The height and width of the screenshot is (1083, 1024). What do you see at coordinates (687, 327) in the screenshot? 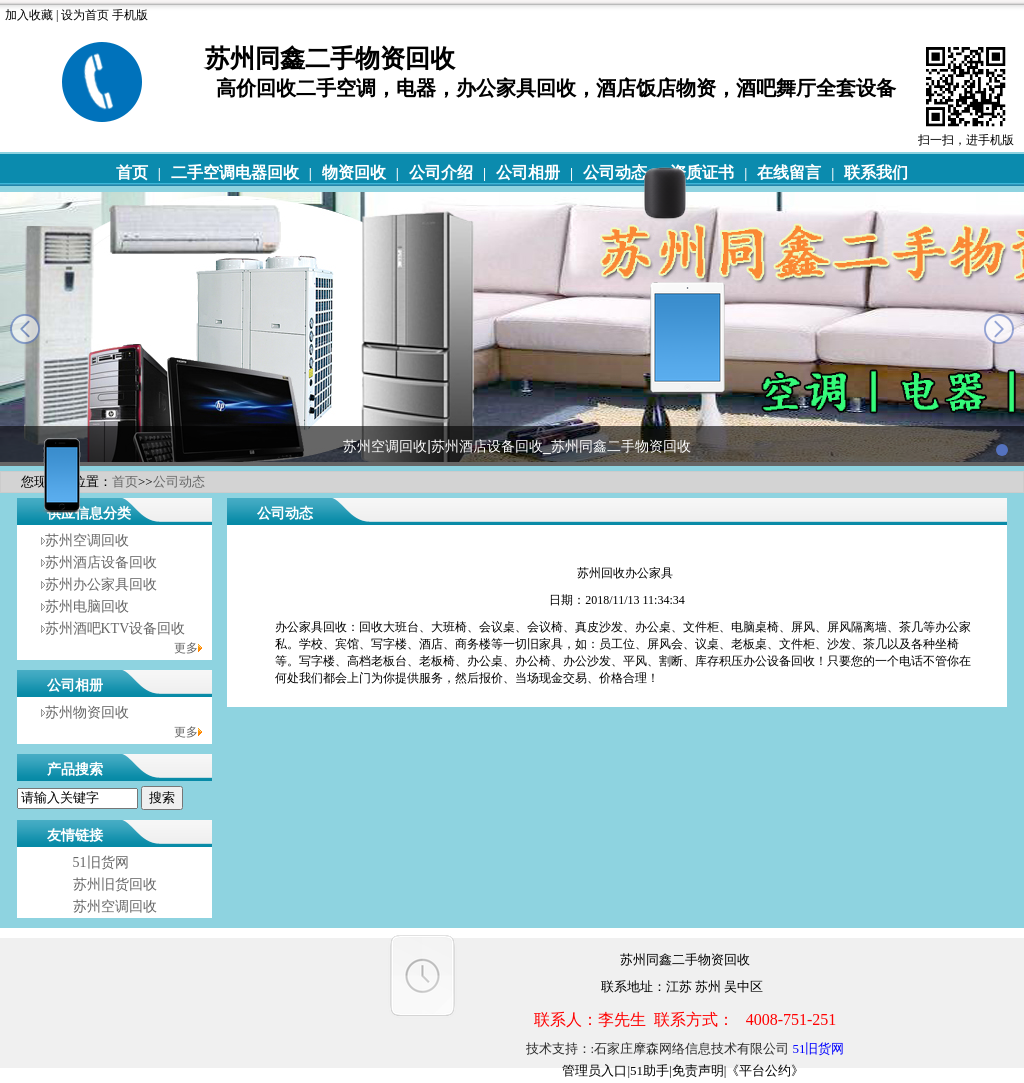
I see `iPad mini device connected via cellular` at bounding box center [687, 327].